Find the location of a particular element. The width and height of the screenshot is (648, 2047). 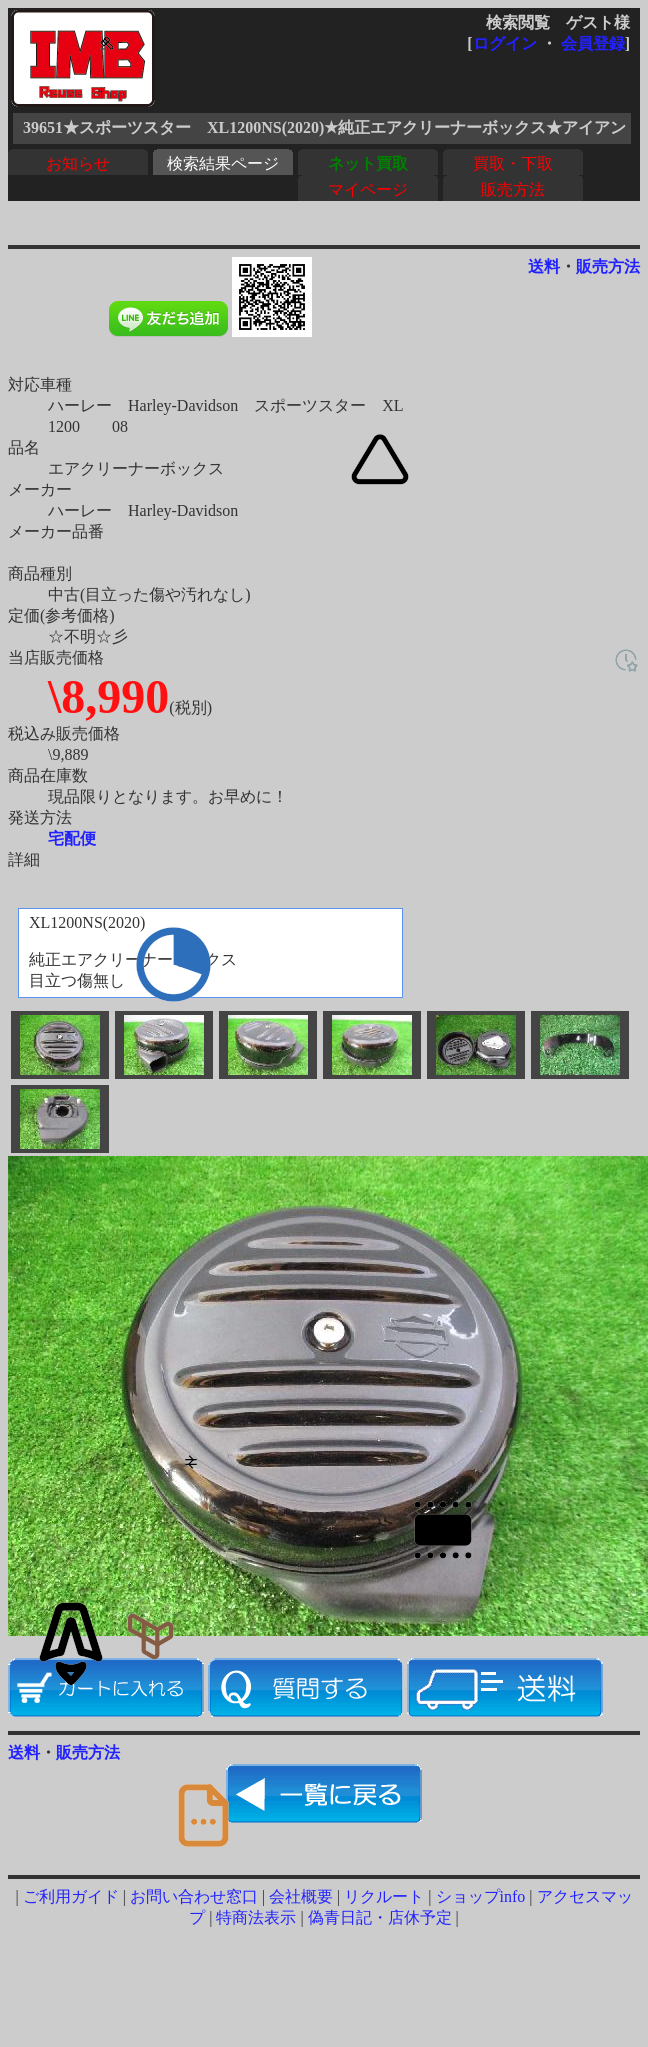

add event to favorites is located at coordinates (626, 660).